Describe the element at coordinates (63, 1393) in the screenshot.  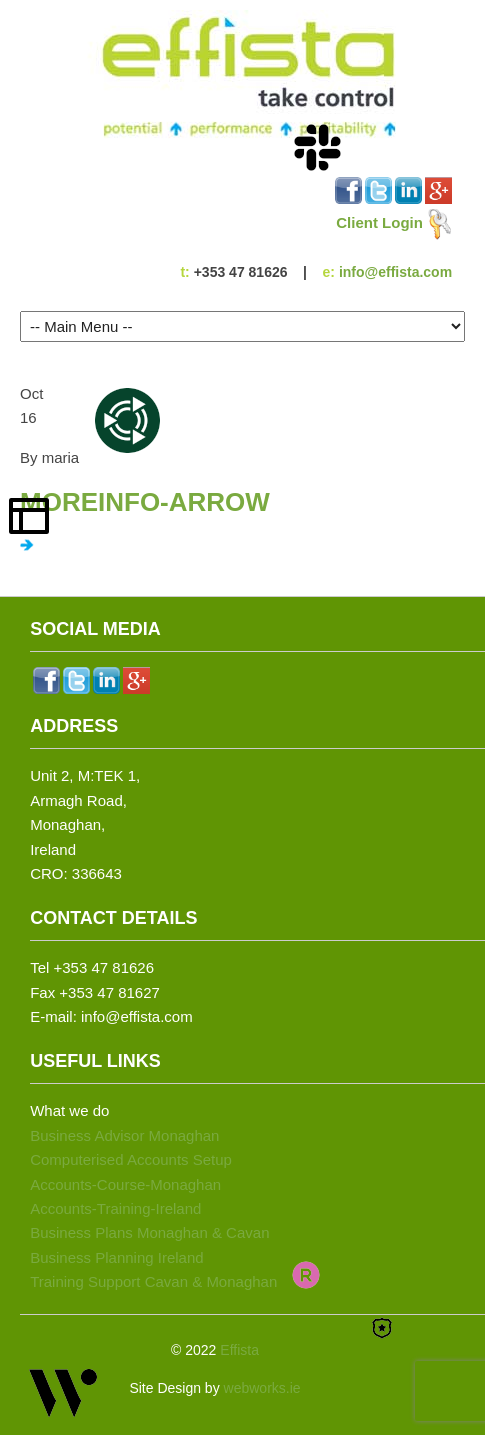
I see `open the Wantedly app` at that location.